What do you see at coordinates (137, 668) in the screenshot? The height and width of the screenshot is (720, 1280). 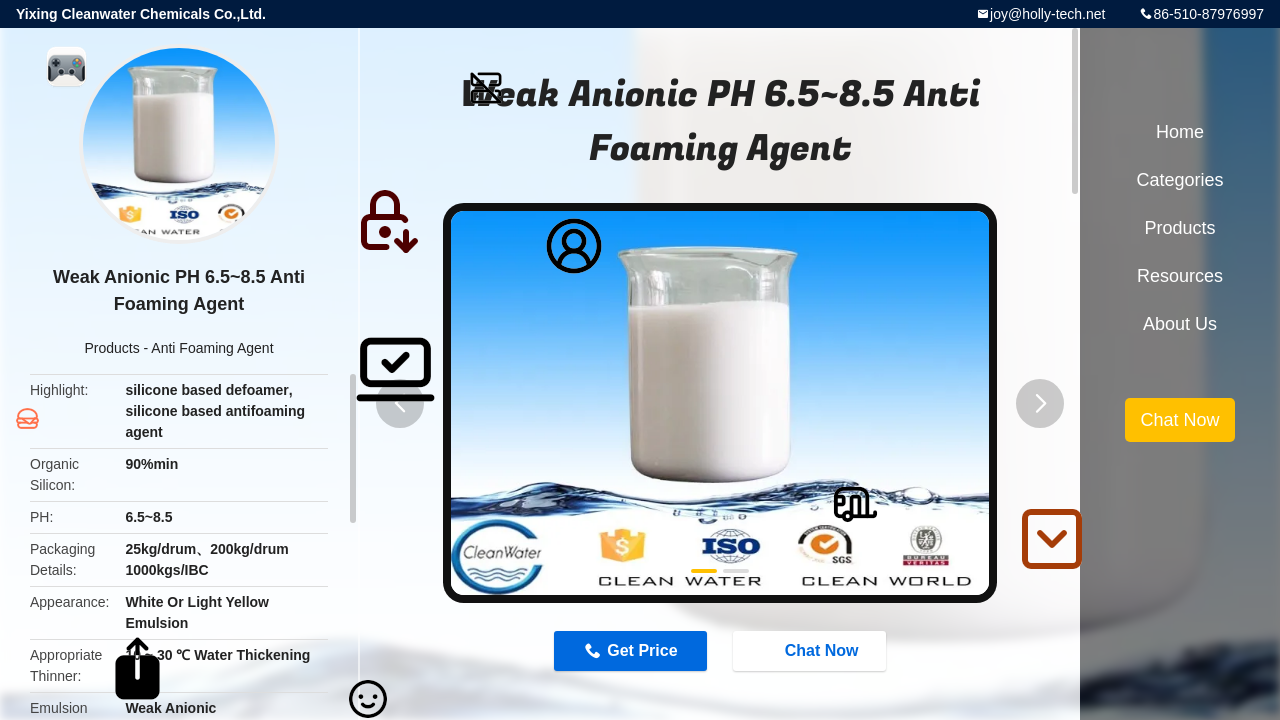 I see `share content to another app or service` at bounding box center [137, 668].